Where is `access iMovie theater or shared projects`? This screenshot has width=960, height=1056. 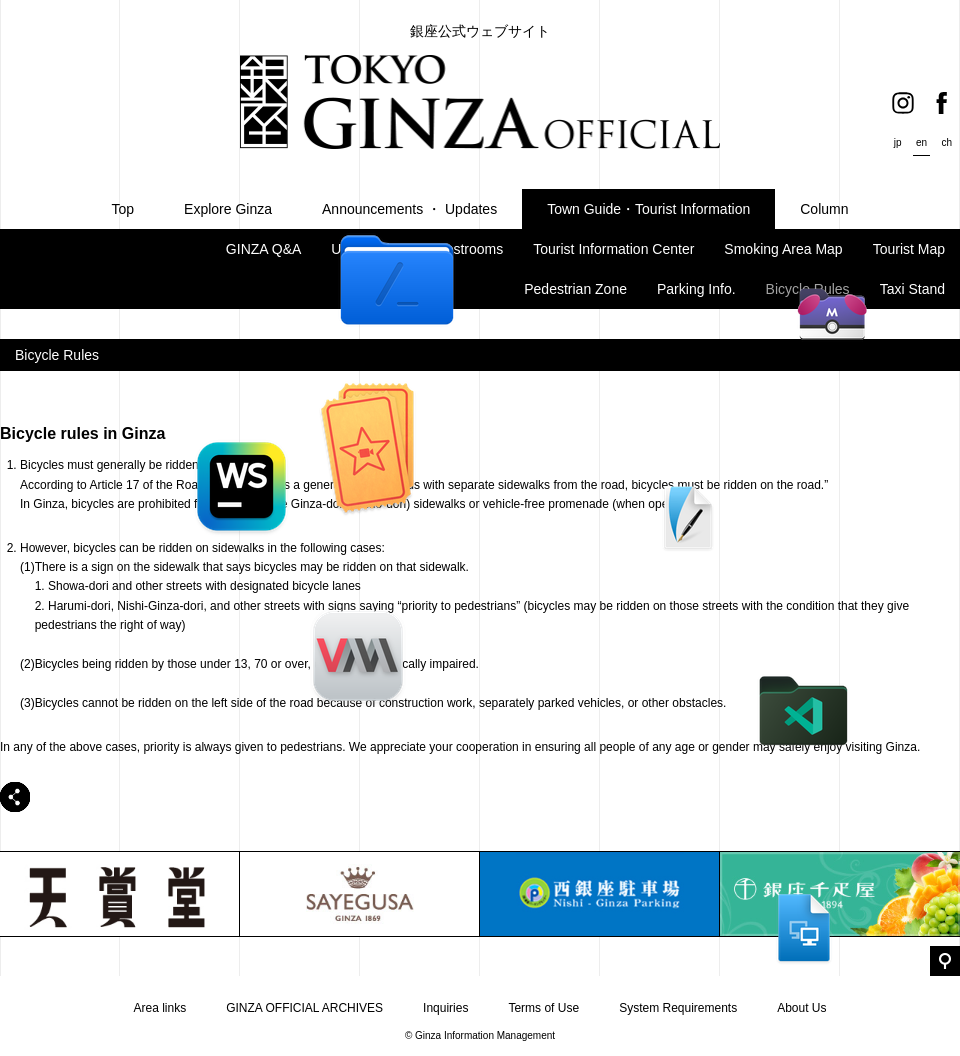
access iMovie theater or shared projects is located at coordinates (373, 449).